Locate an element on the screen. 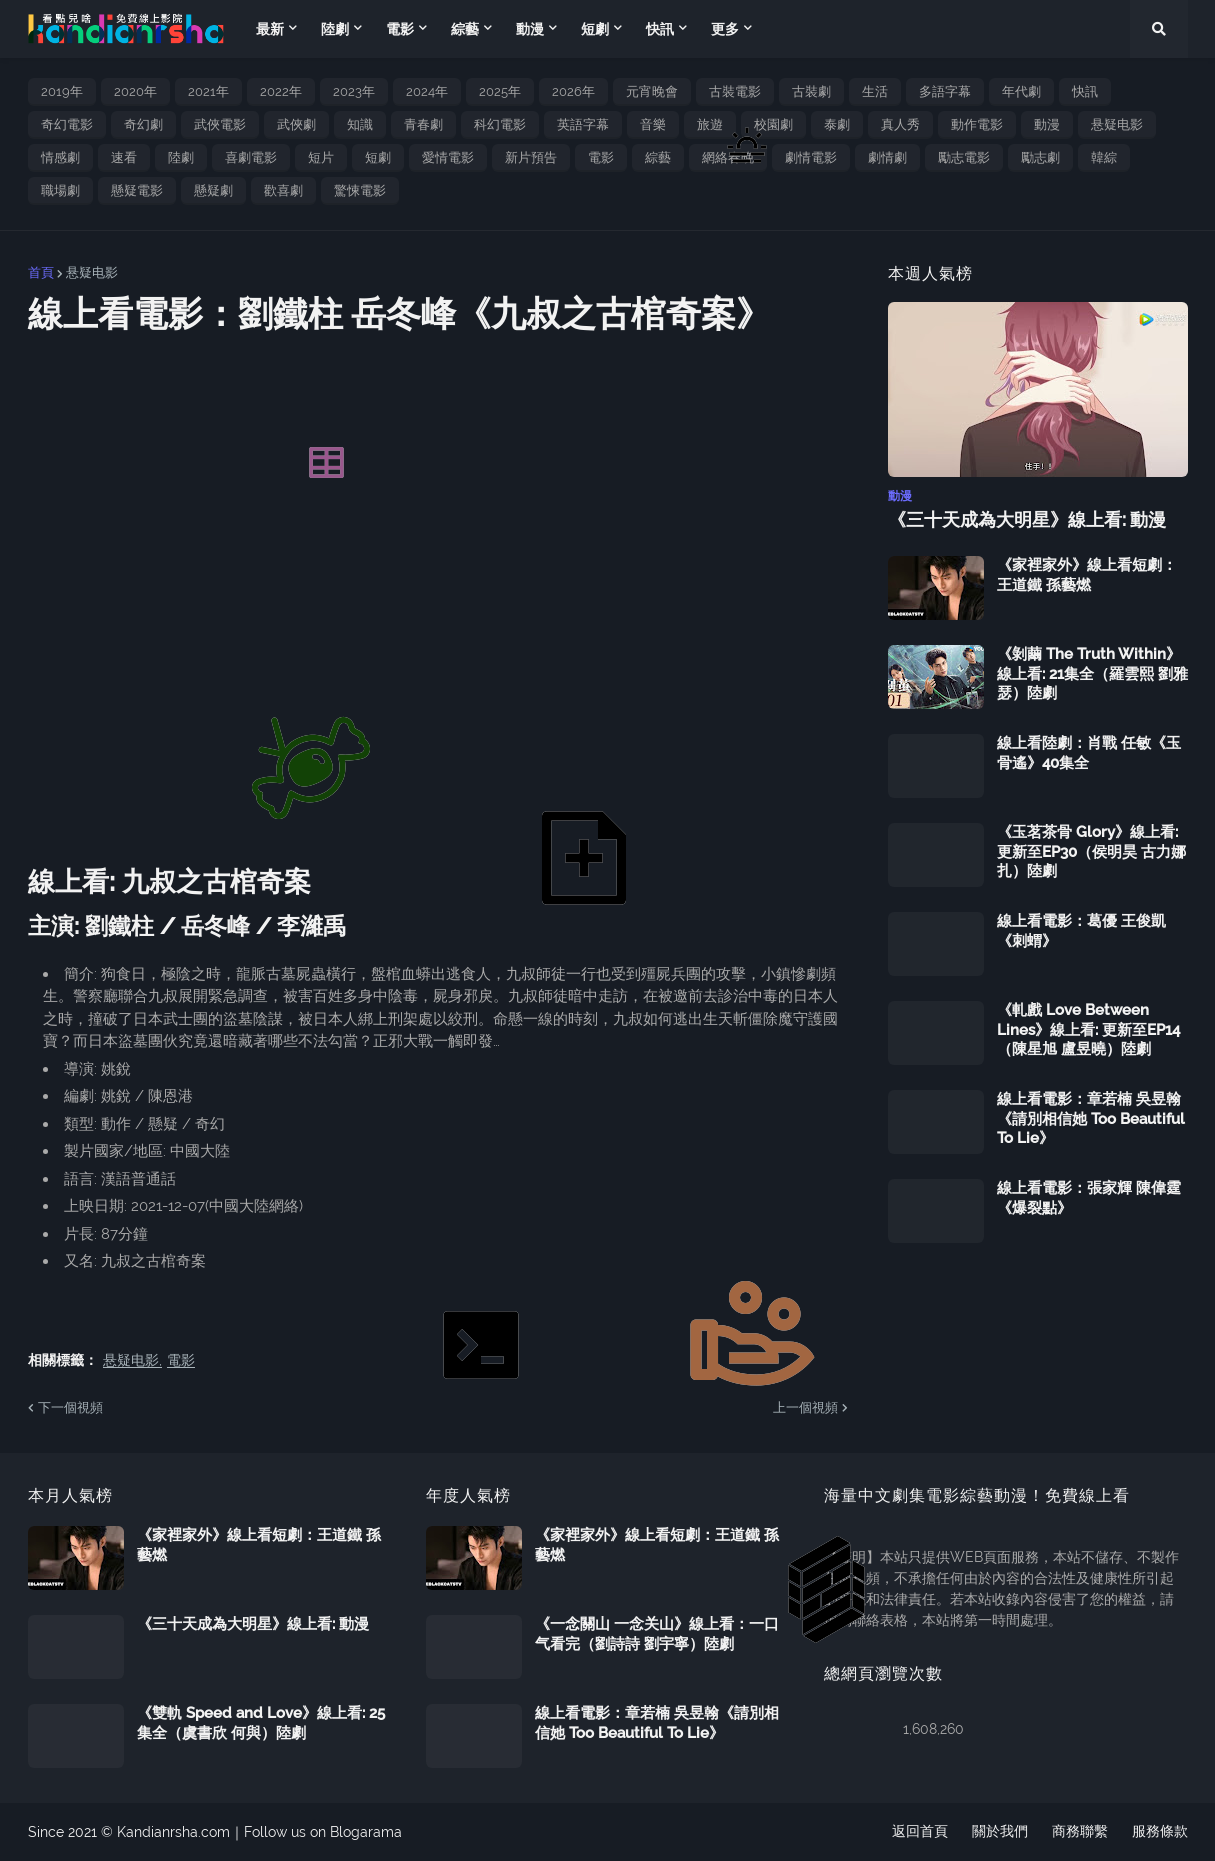 This screenshot has width=1215, height=1861. insert a table into the document is located at coordinates (326, 462).